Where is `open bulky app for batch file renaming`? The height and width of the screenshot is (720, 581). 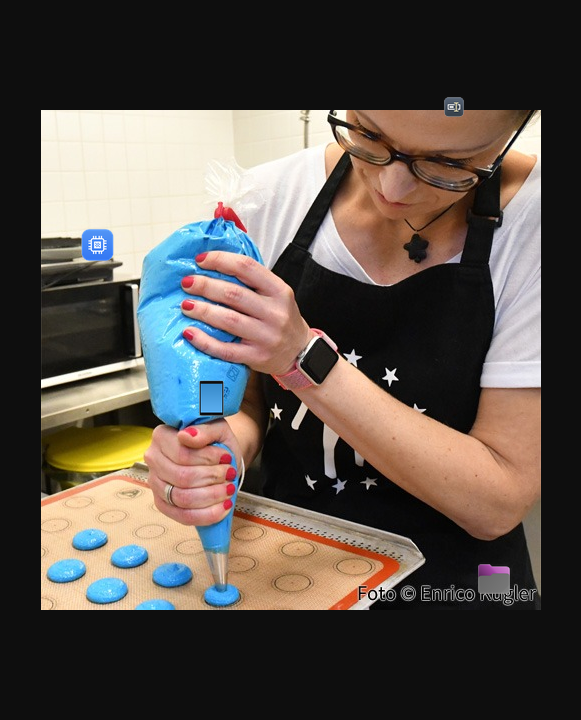 open bulky app for batch file renaming is located at coordinates (454, 107).